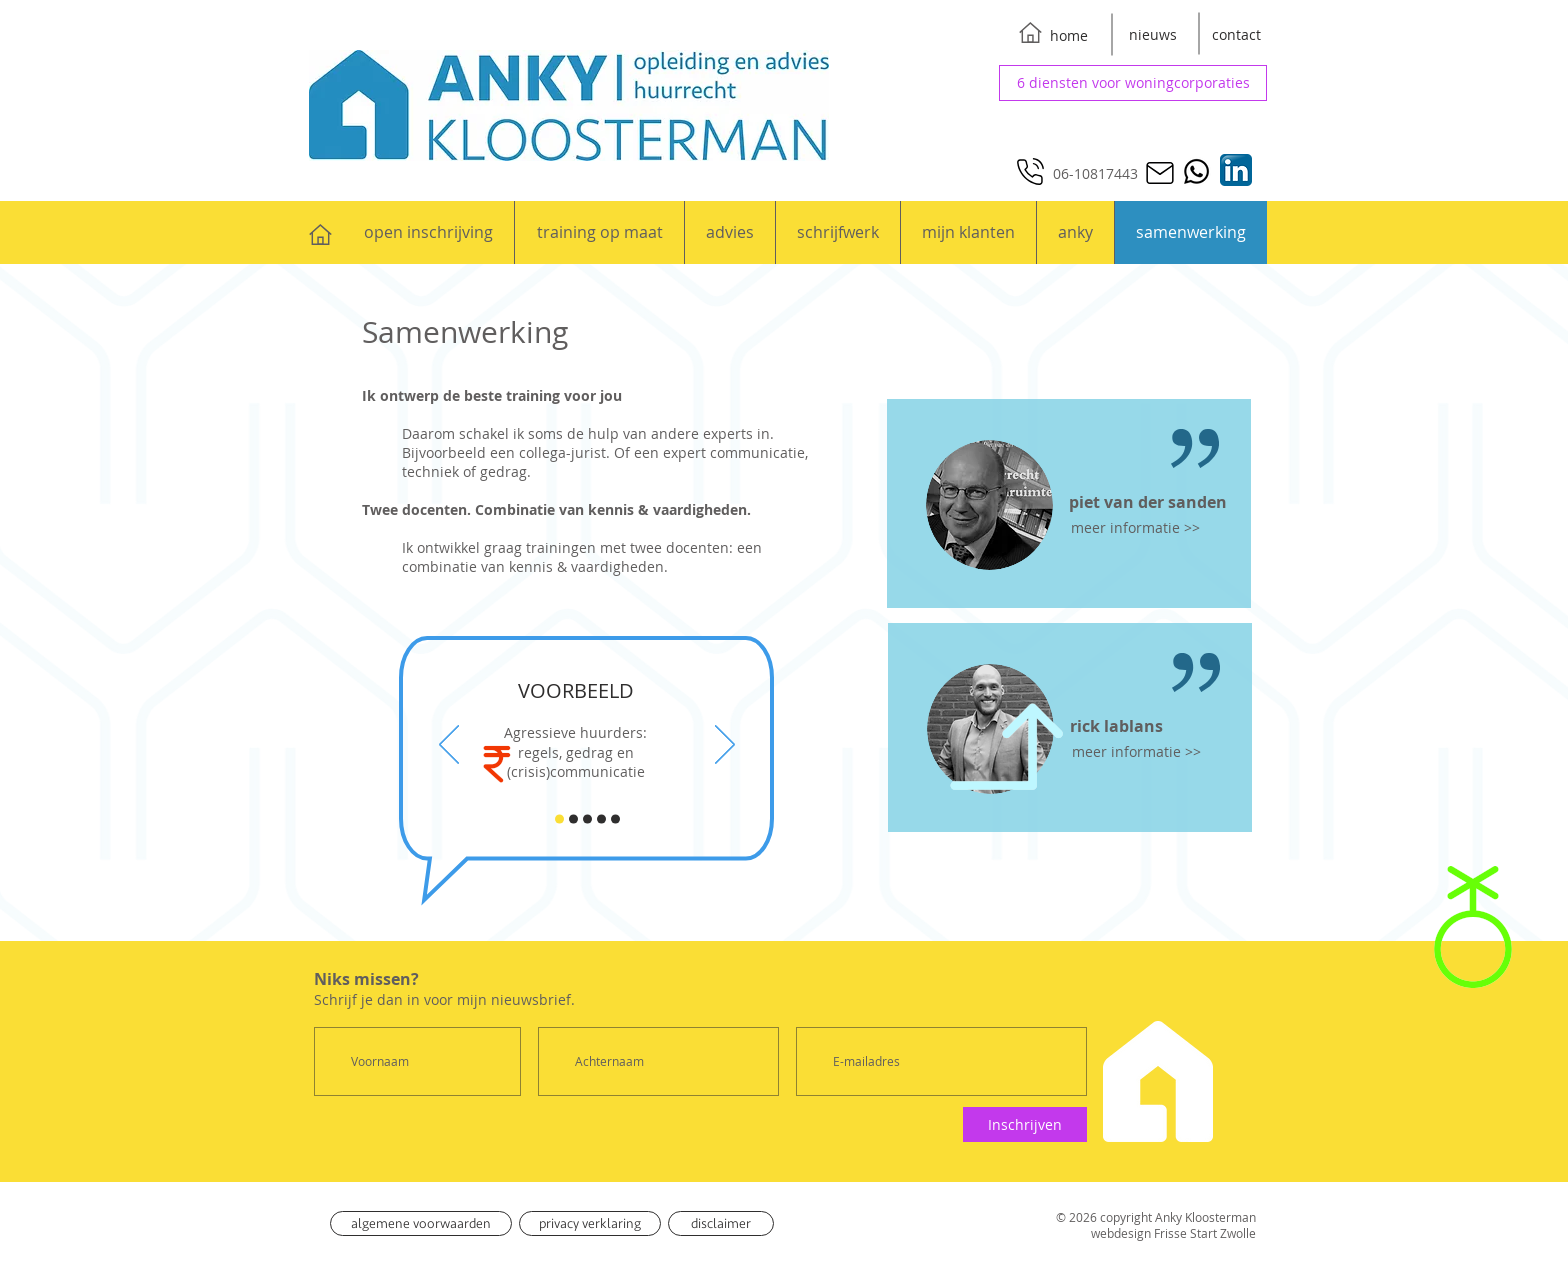 Image resolution: width=1568 pixels, height=1265 pixels. Describe the element at coordinates (1473, 927) in the screenshot. I see `indicates nonbinary gender identity option` at that location.